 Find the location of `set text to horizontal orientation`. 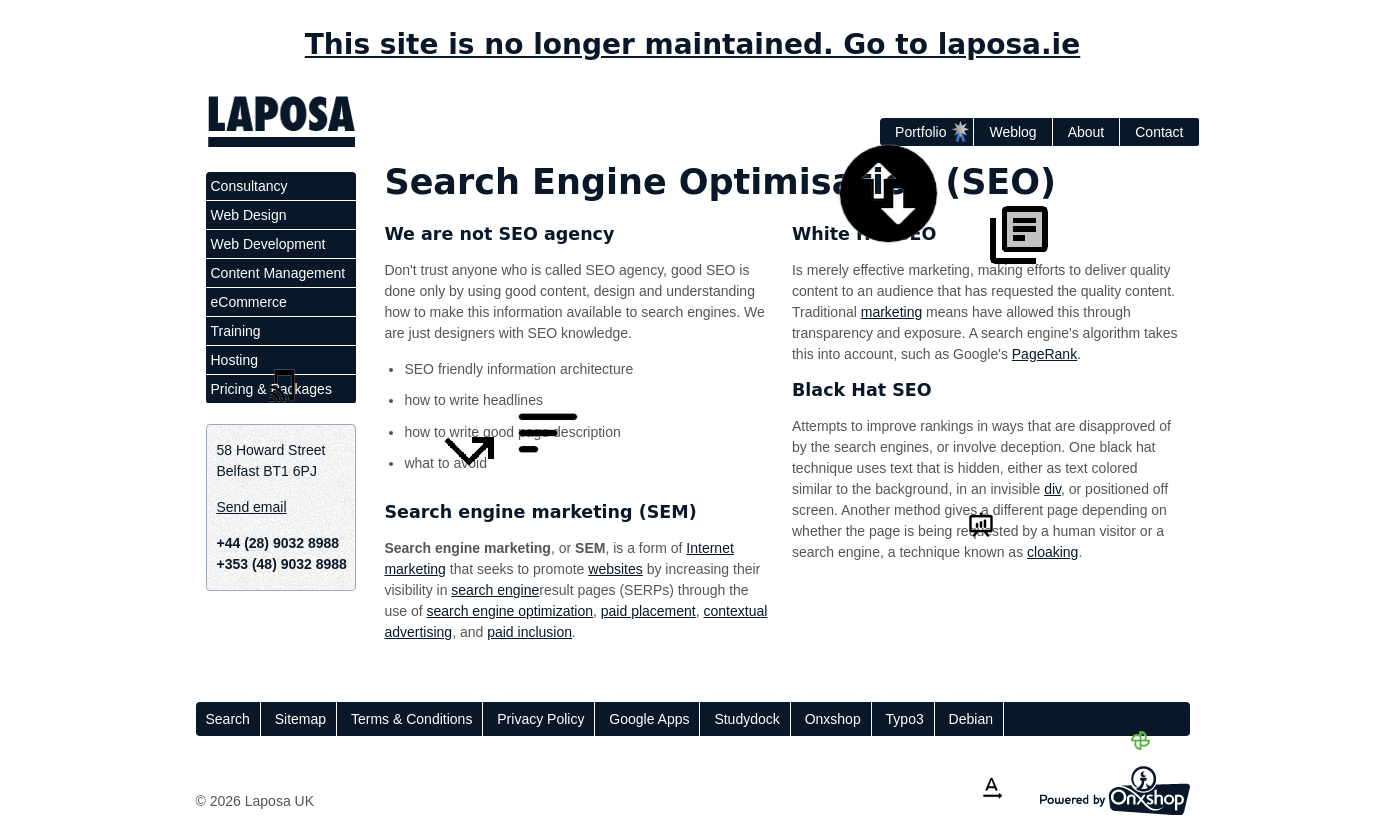

set text to horizontal orientation is located at coordinates (991, 788).